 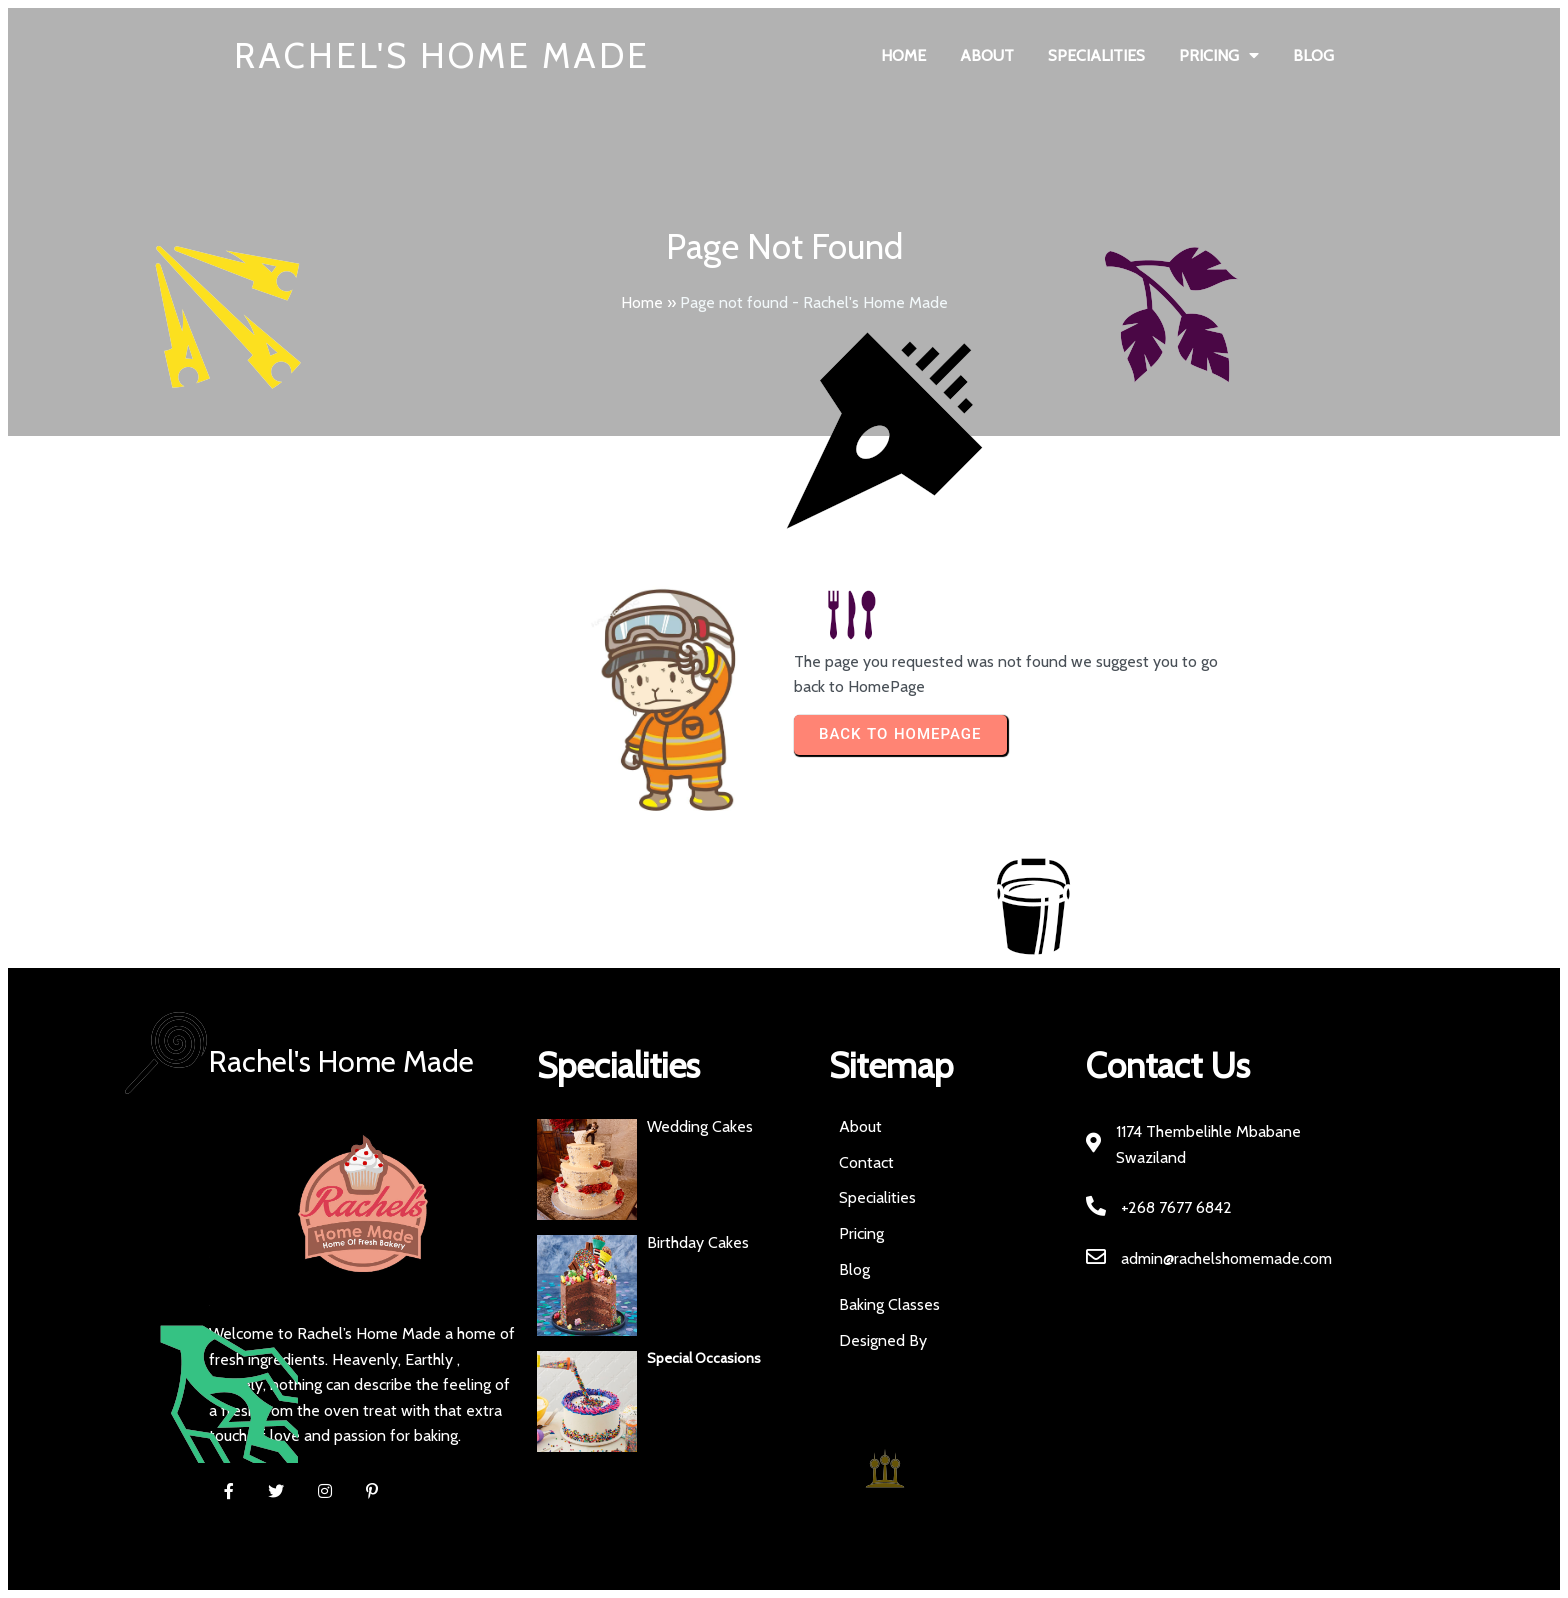 I want to click on activate multi-shot or spread attack ability, so click(x=228, y=317).